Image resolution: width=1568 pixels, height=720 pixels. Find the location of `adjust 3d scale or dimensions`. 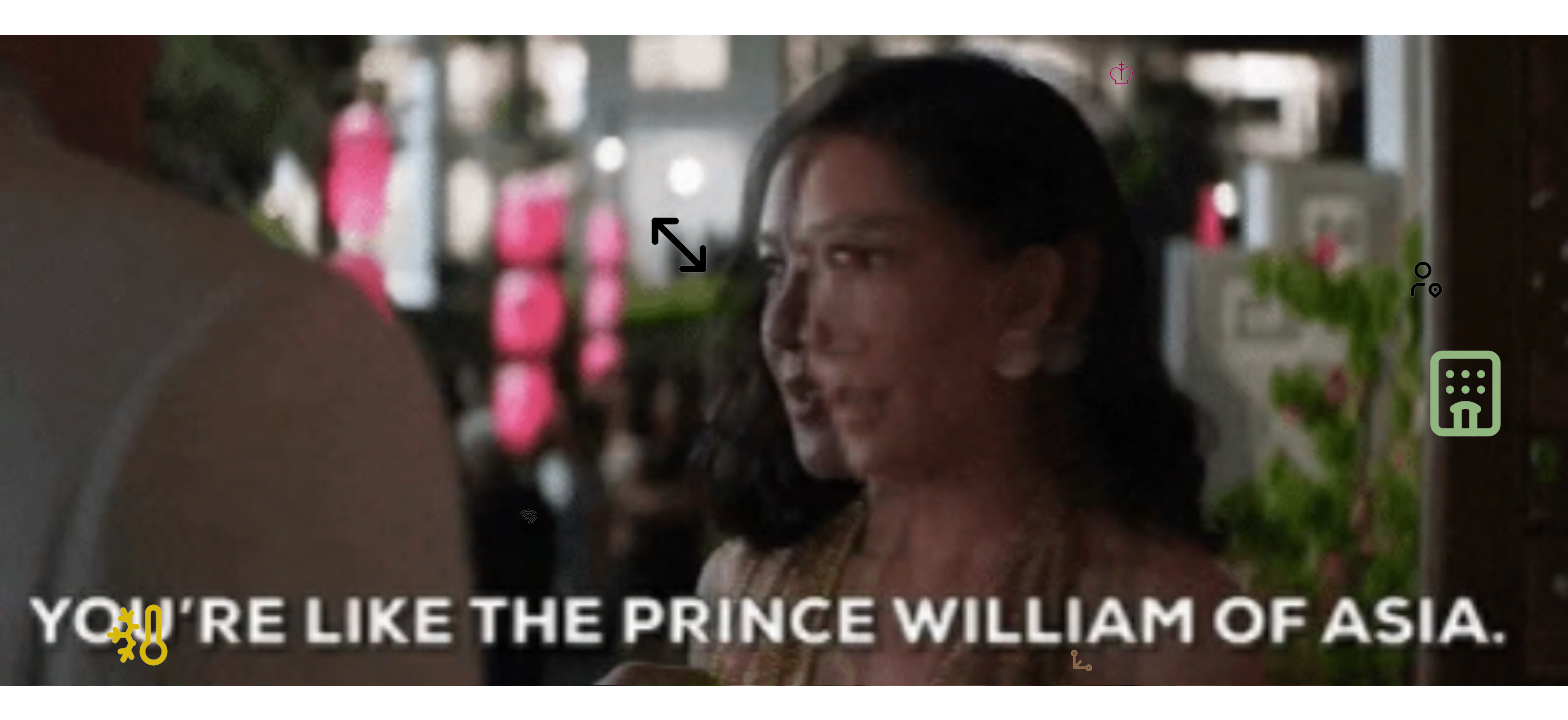

adjust 3d scale or dimensions is located at coordinates (1081, 660).